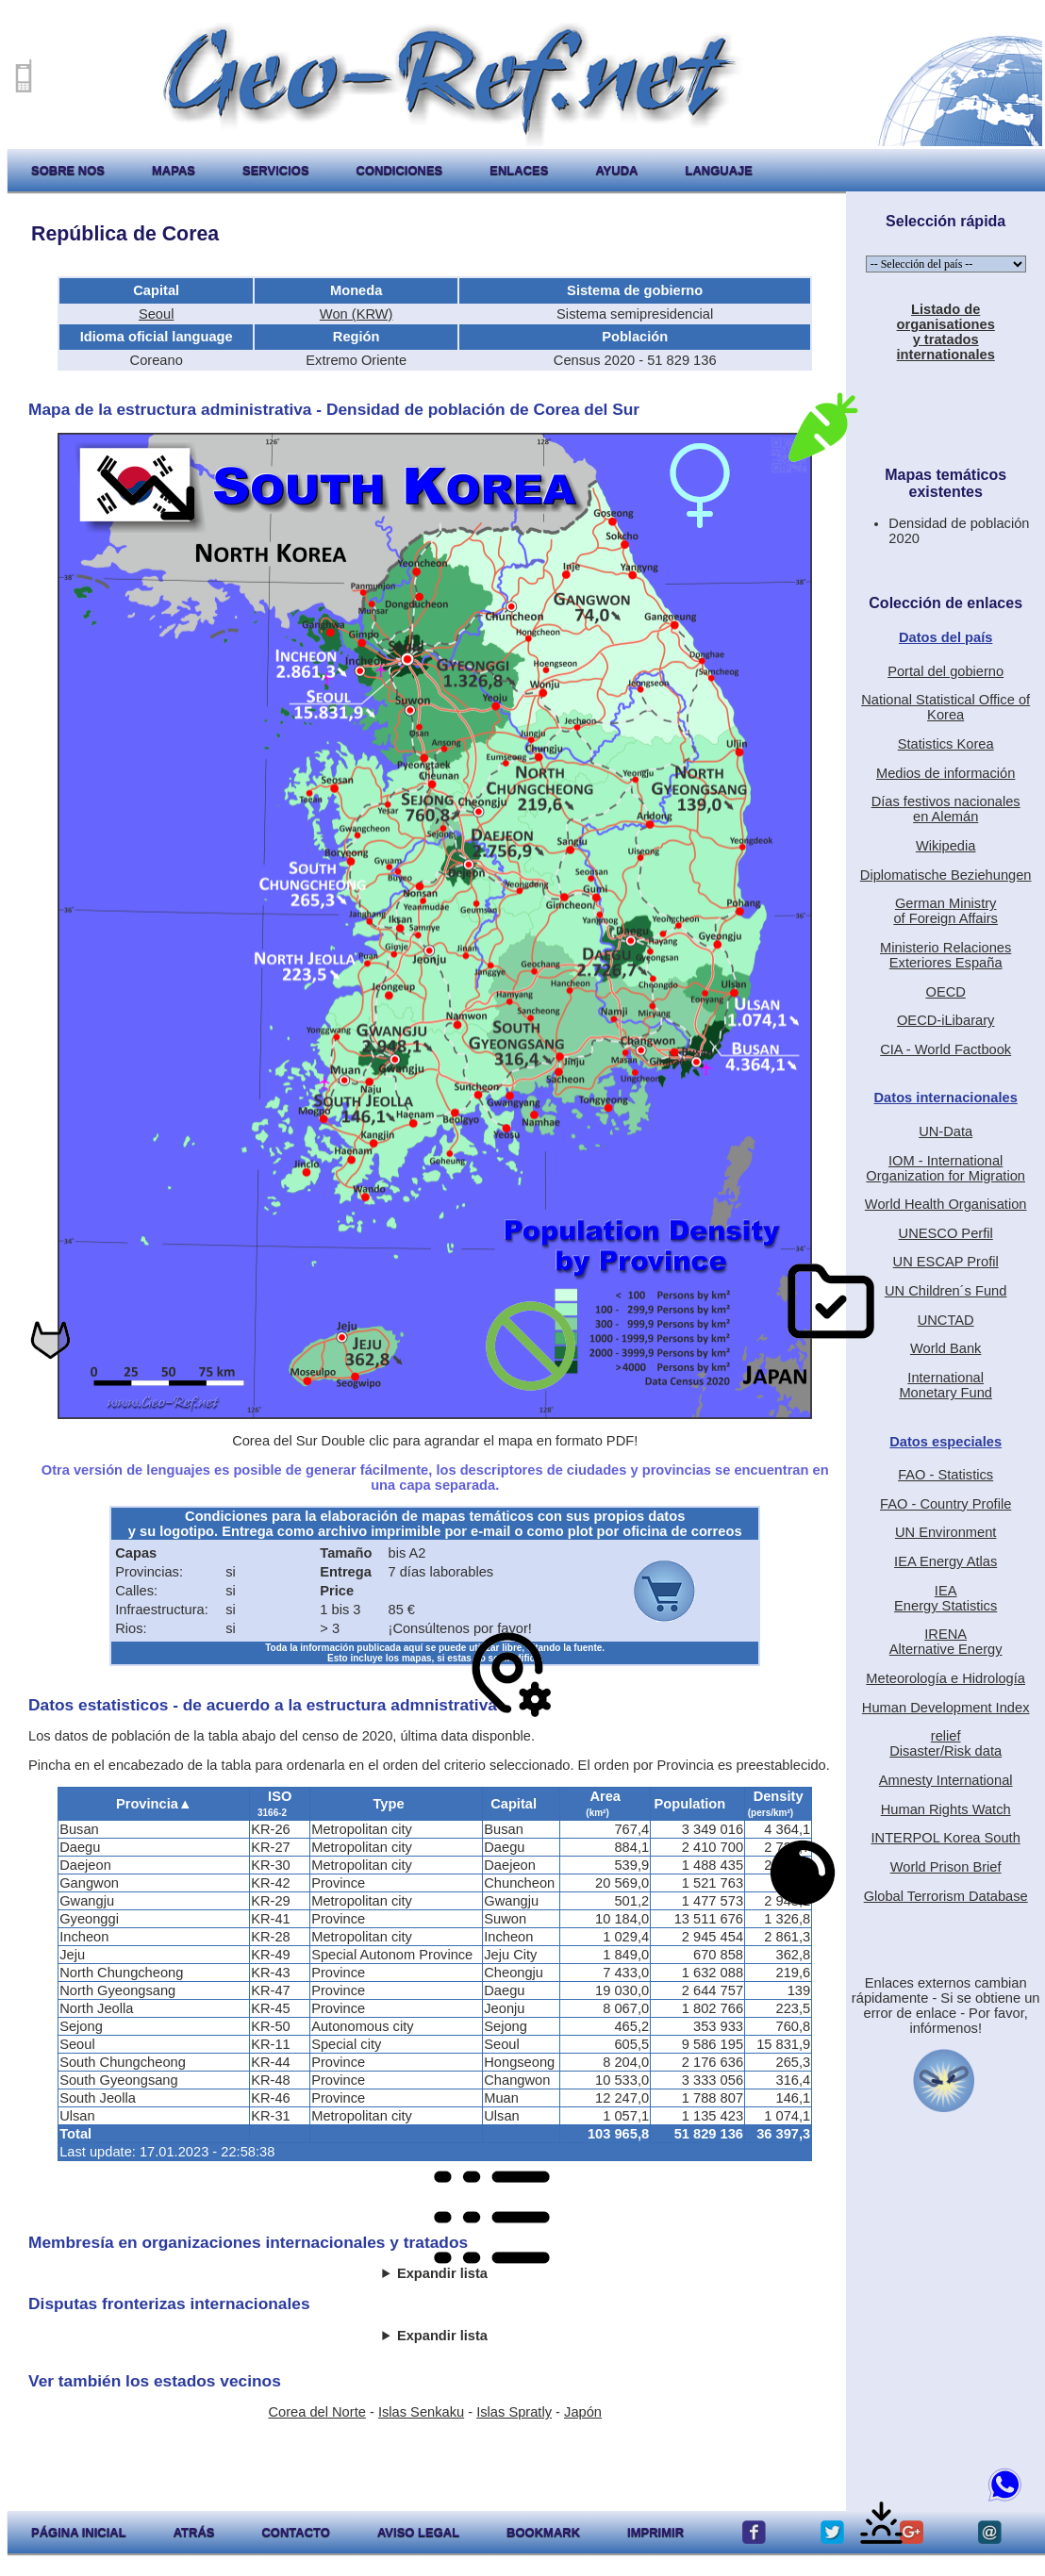 Image resolution: width=1045 pixels, height=2576 pixels. I want to click on folder successfully verified or validated, so click(831, 1303).